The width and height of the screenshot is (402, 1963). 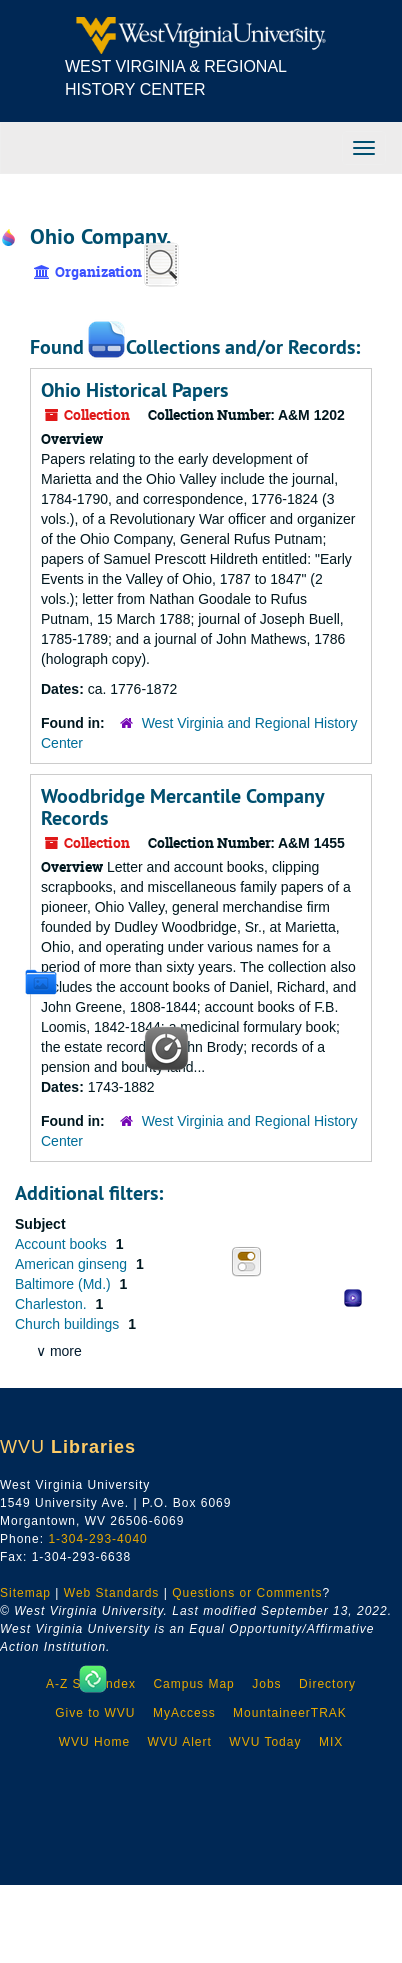 What do you see at coordinates (246, 1261) in the screenshot?
I see `open desktop preferences or settings` at bounding box center [246, 1261].